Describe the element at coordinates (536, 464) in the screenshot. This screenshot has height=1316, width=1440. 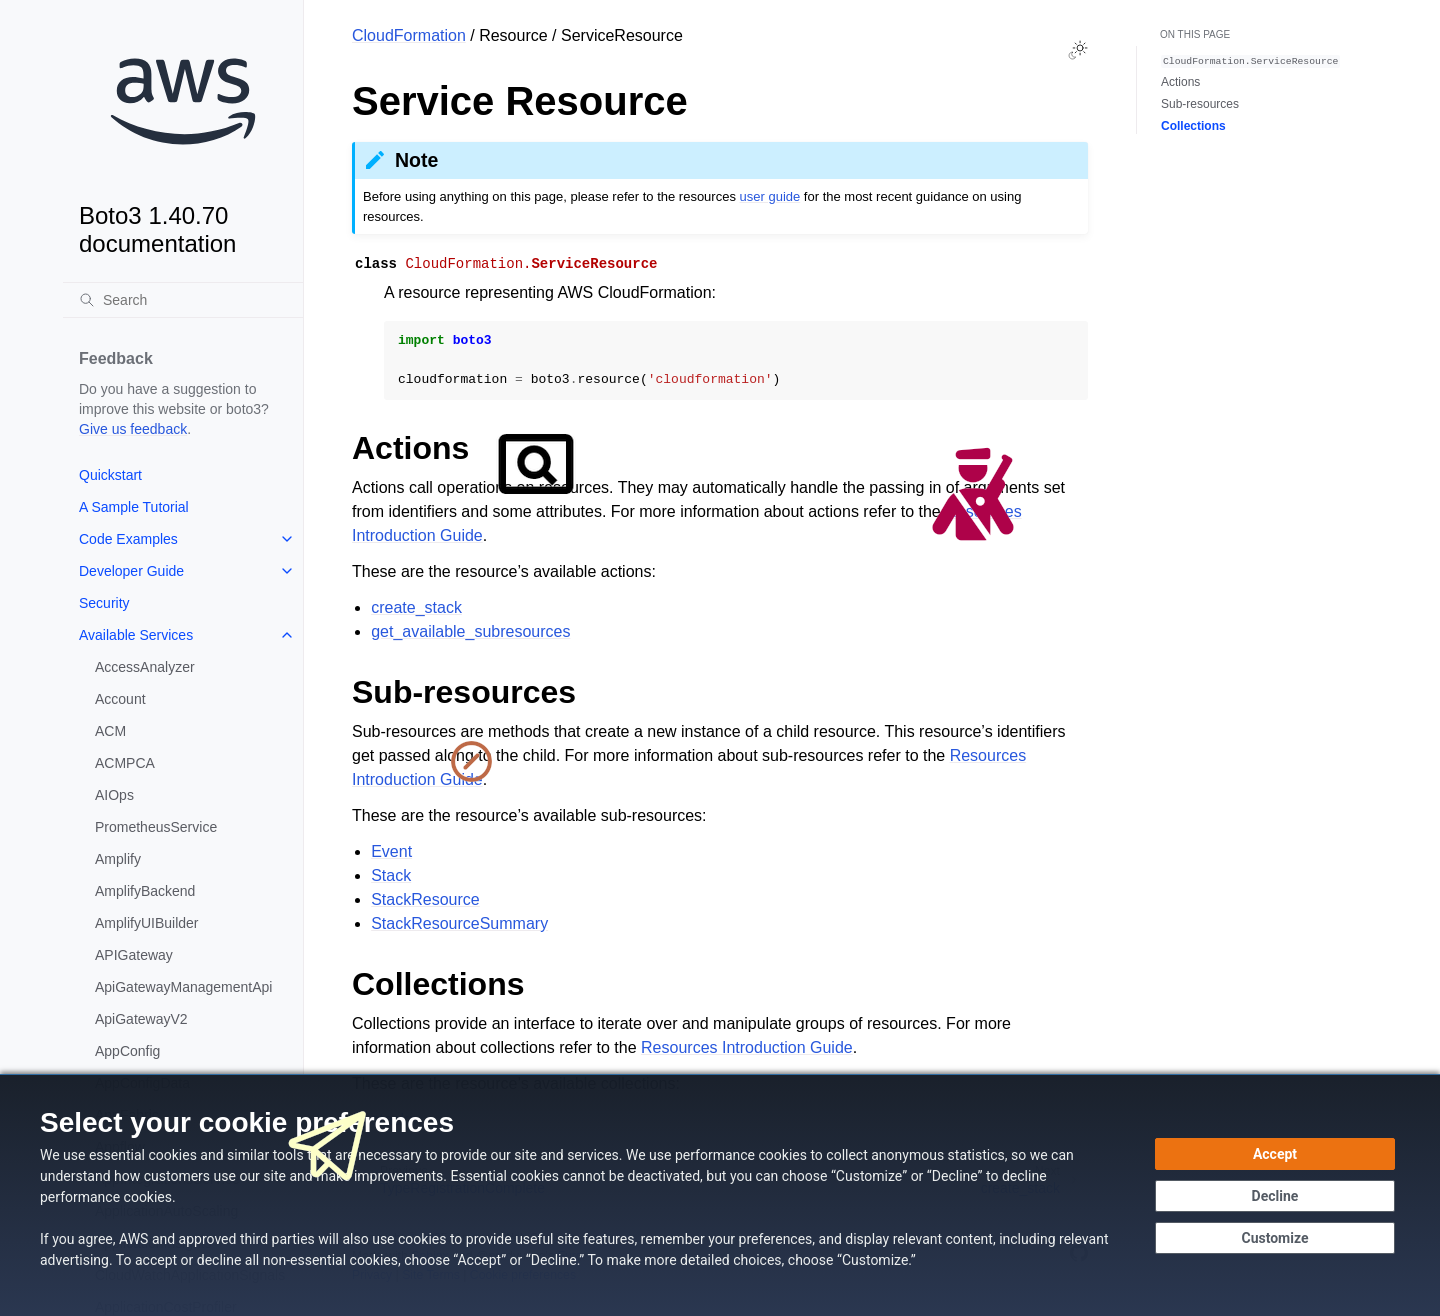
I see `search within the current page or document` at that location.